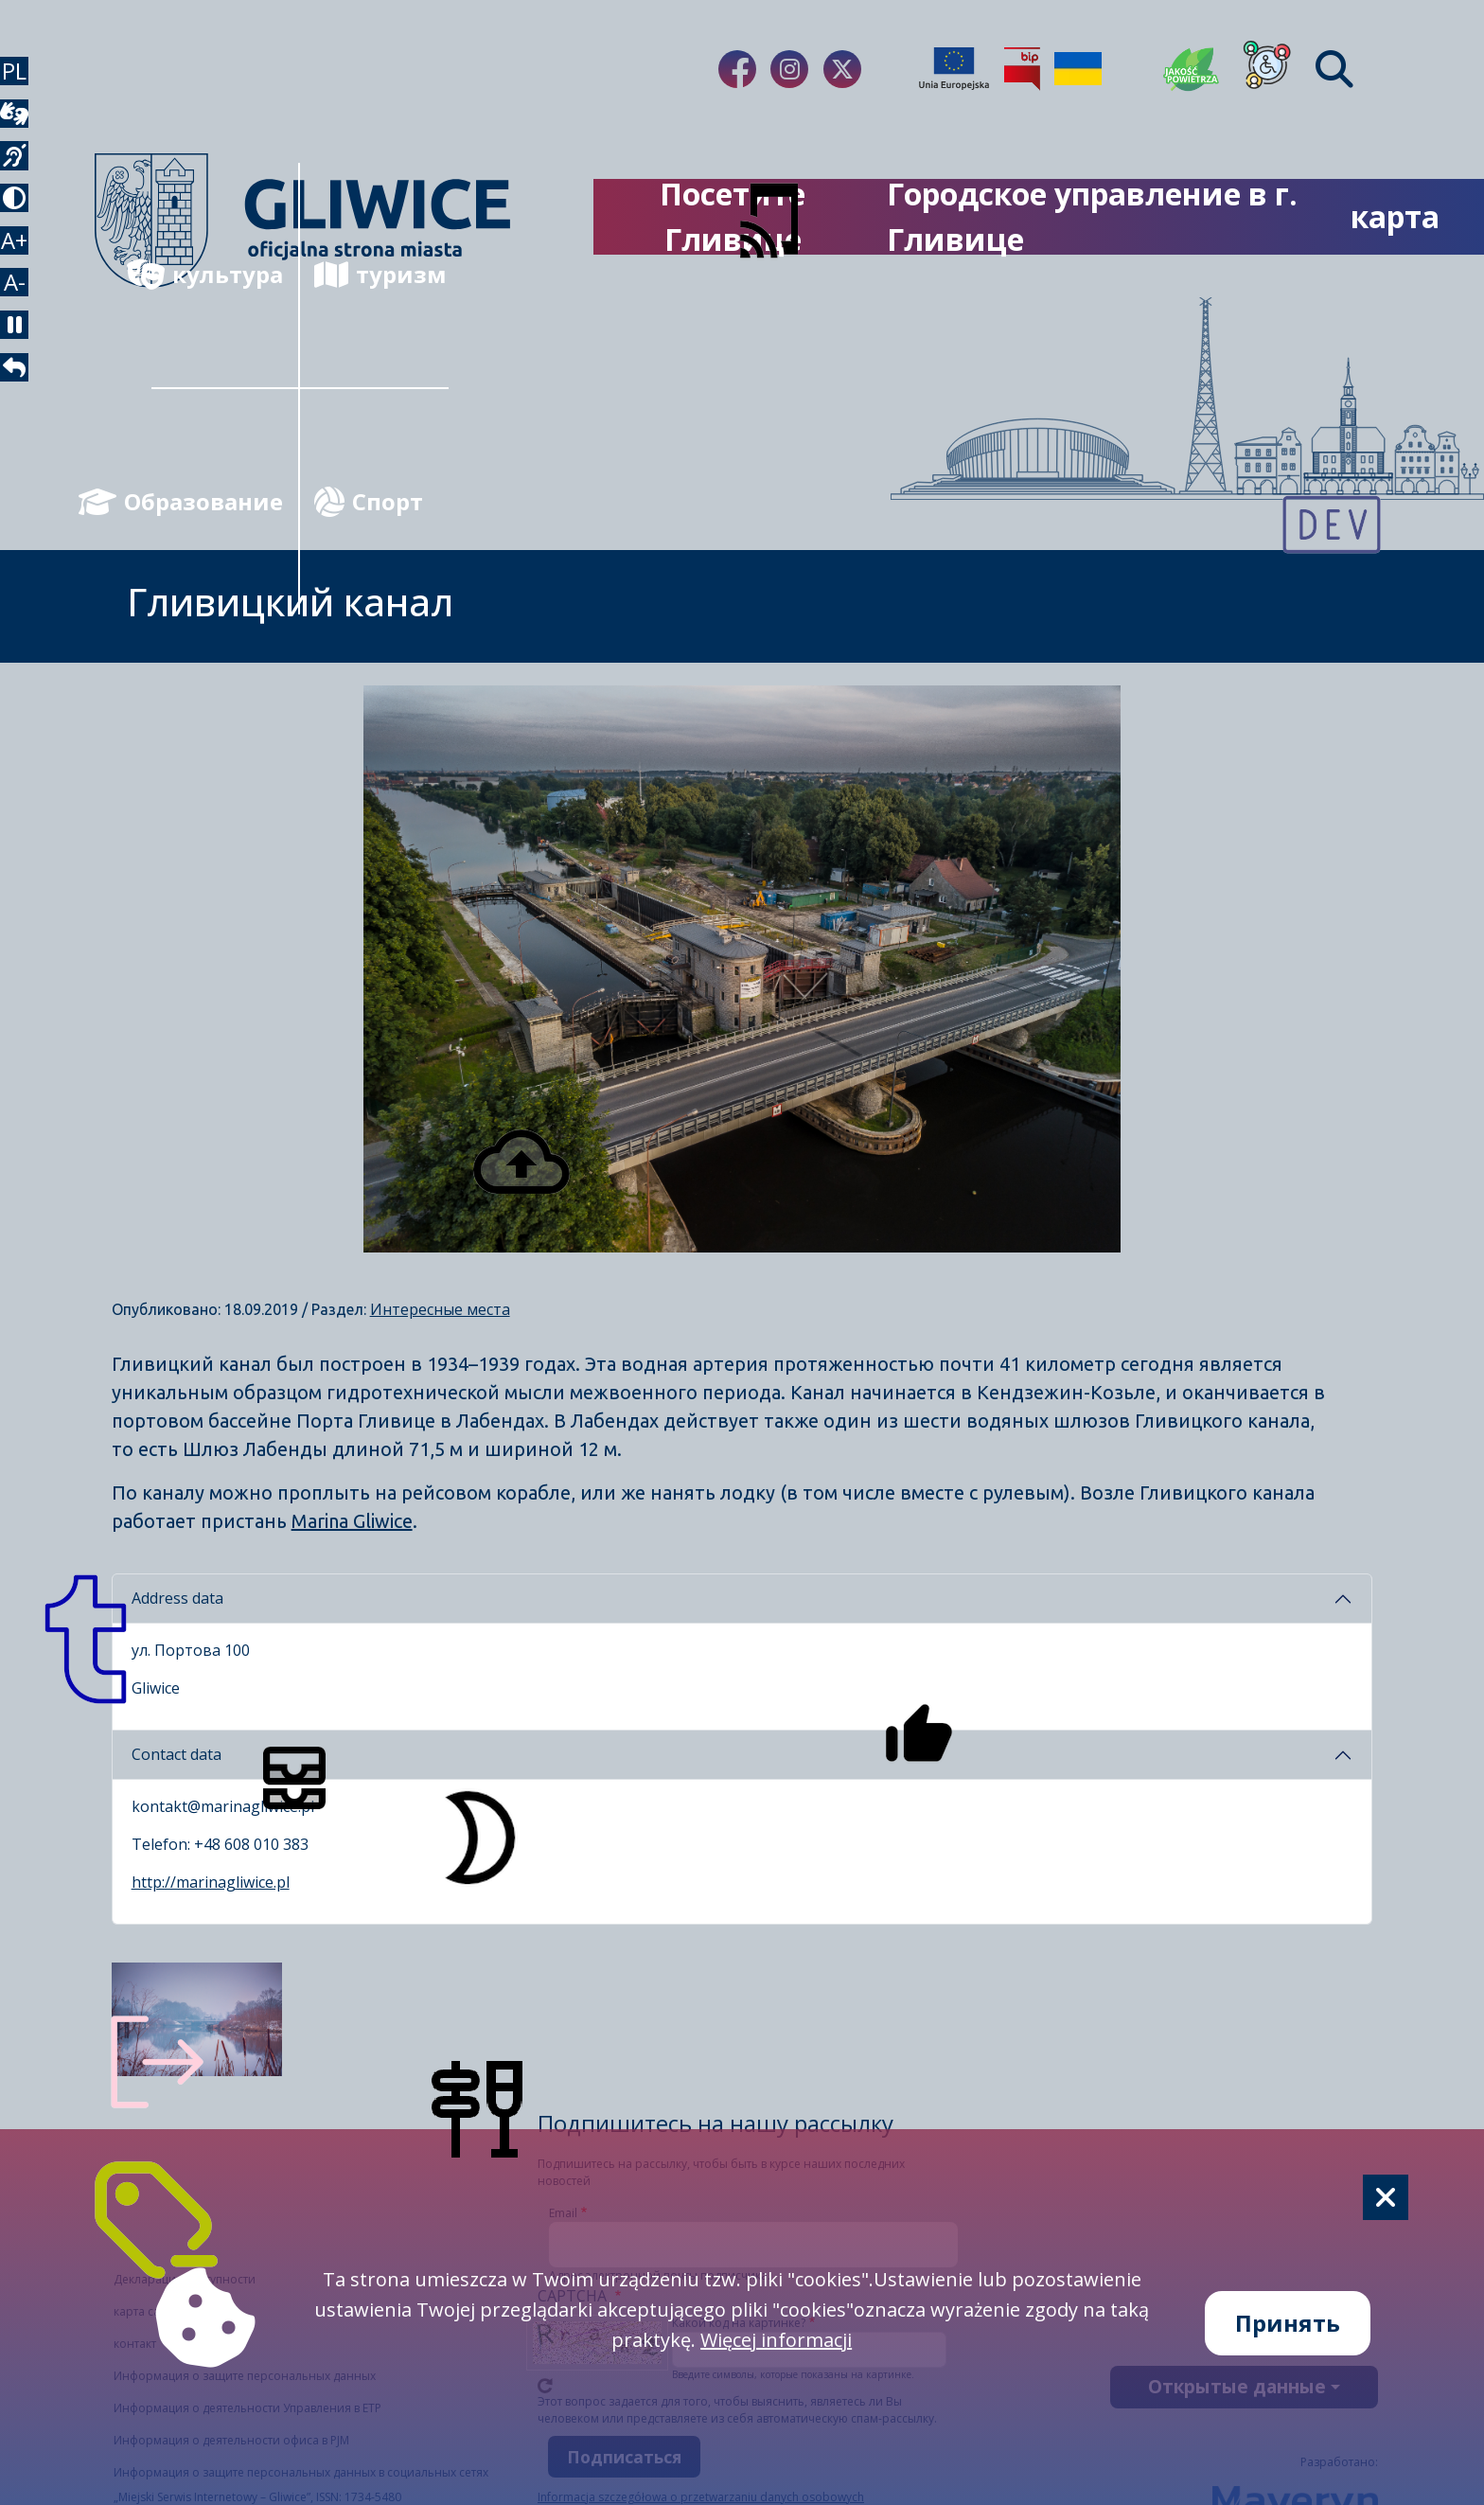  What do you see at coordinates (153, 2220) in the screenshot?
I see `remove a tag or label` at bounding box center [153, 2220].